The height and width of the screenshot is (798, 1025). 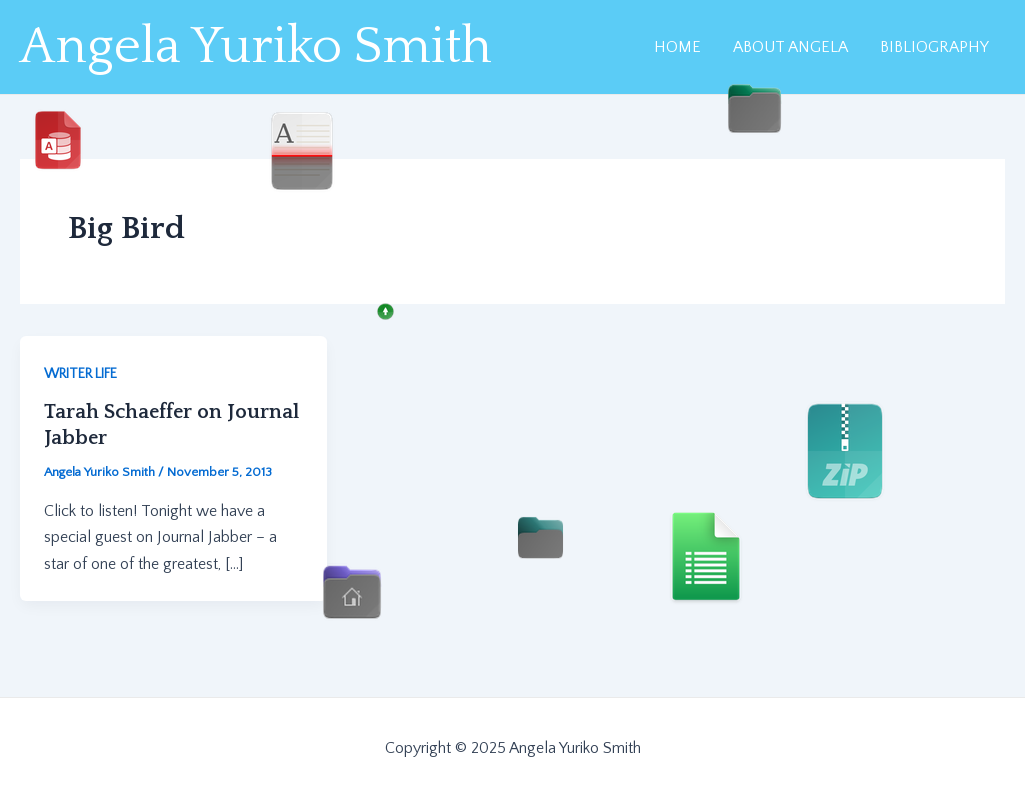 I want to click on open document scanner app, so click(x=302, y=151).